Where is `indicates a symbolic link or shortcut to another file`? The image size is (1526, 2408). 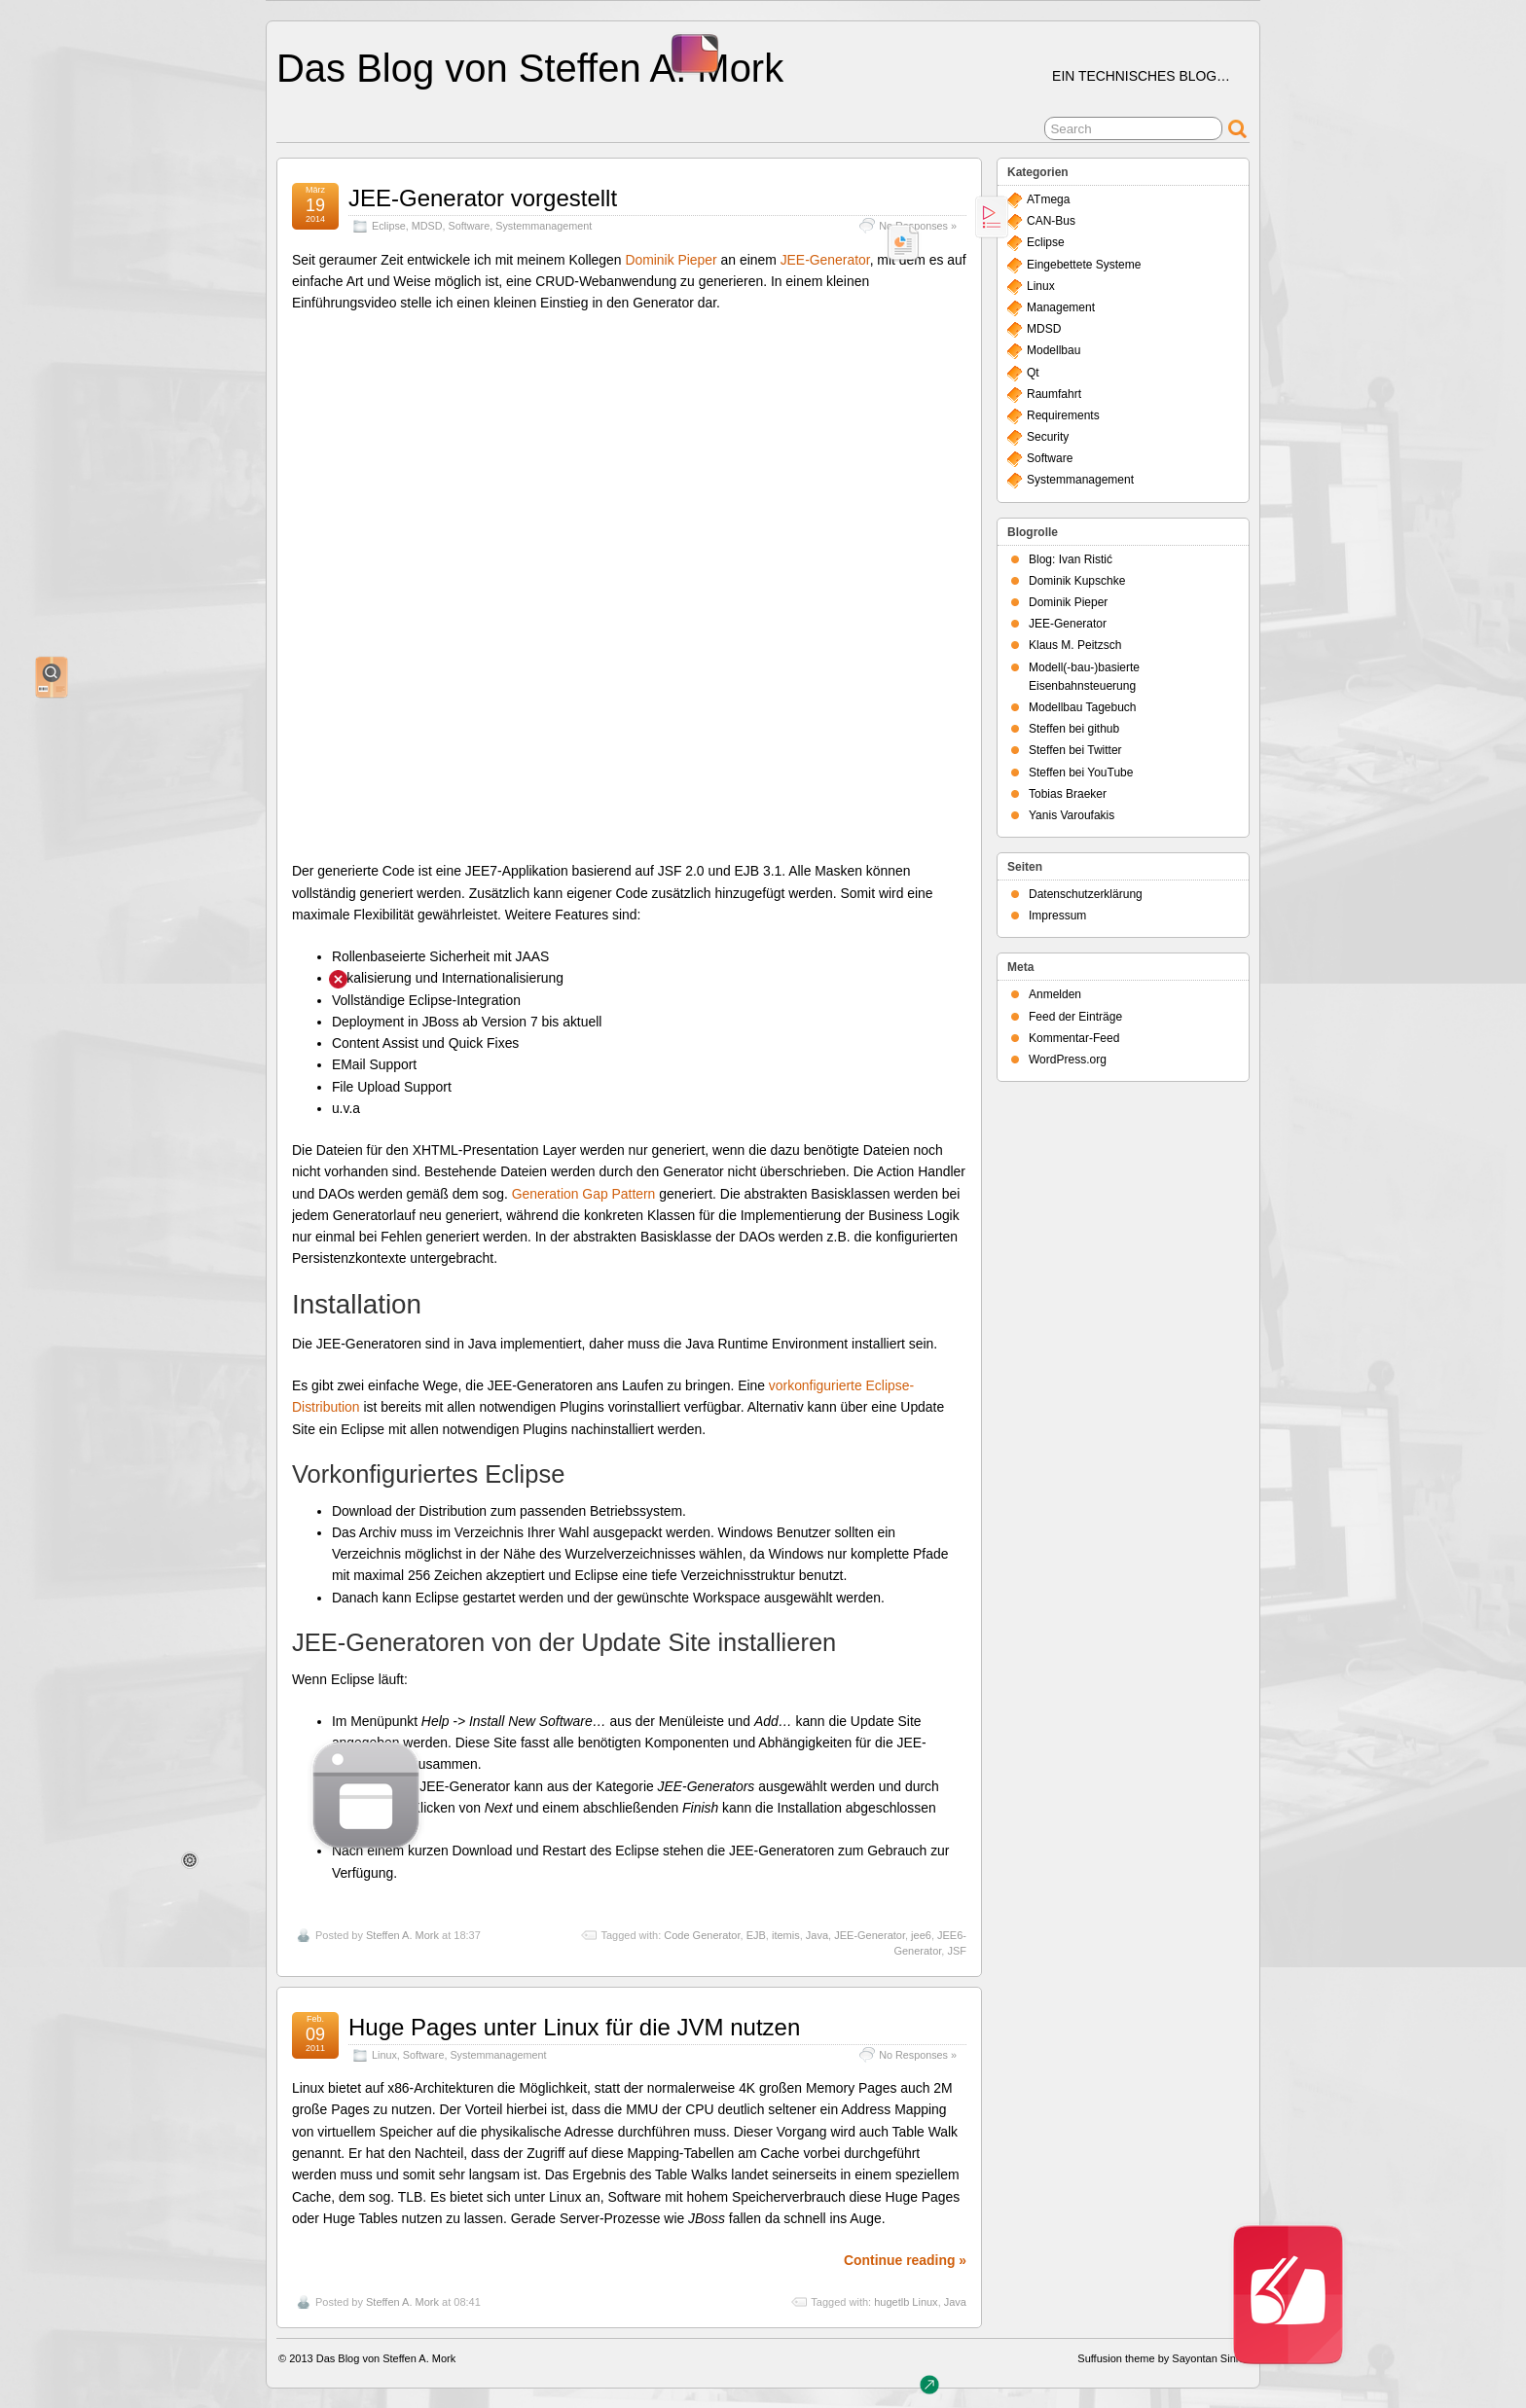
indicates a symbolic link or shortcut to another file is located at coordinates (929, 2385).